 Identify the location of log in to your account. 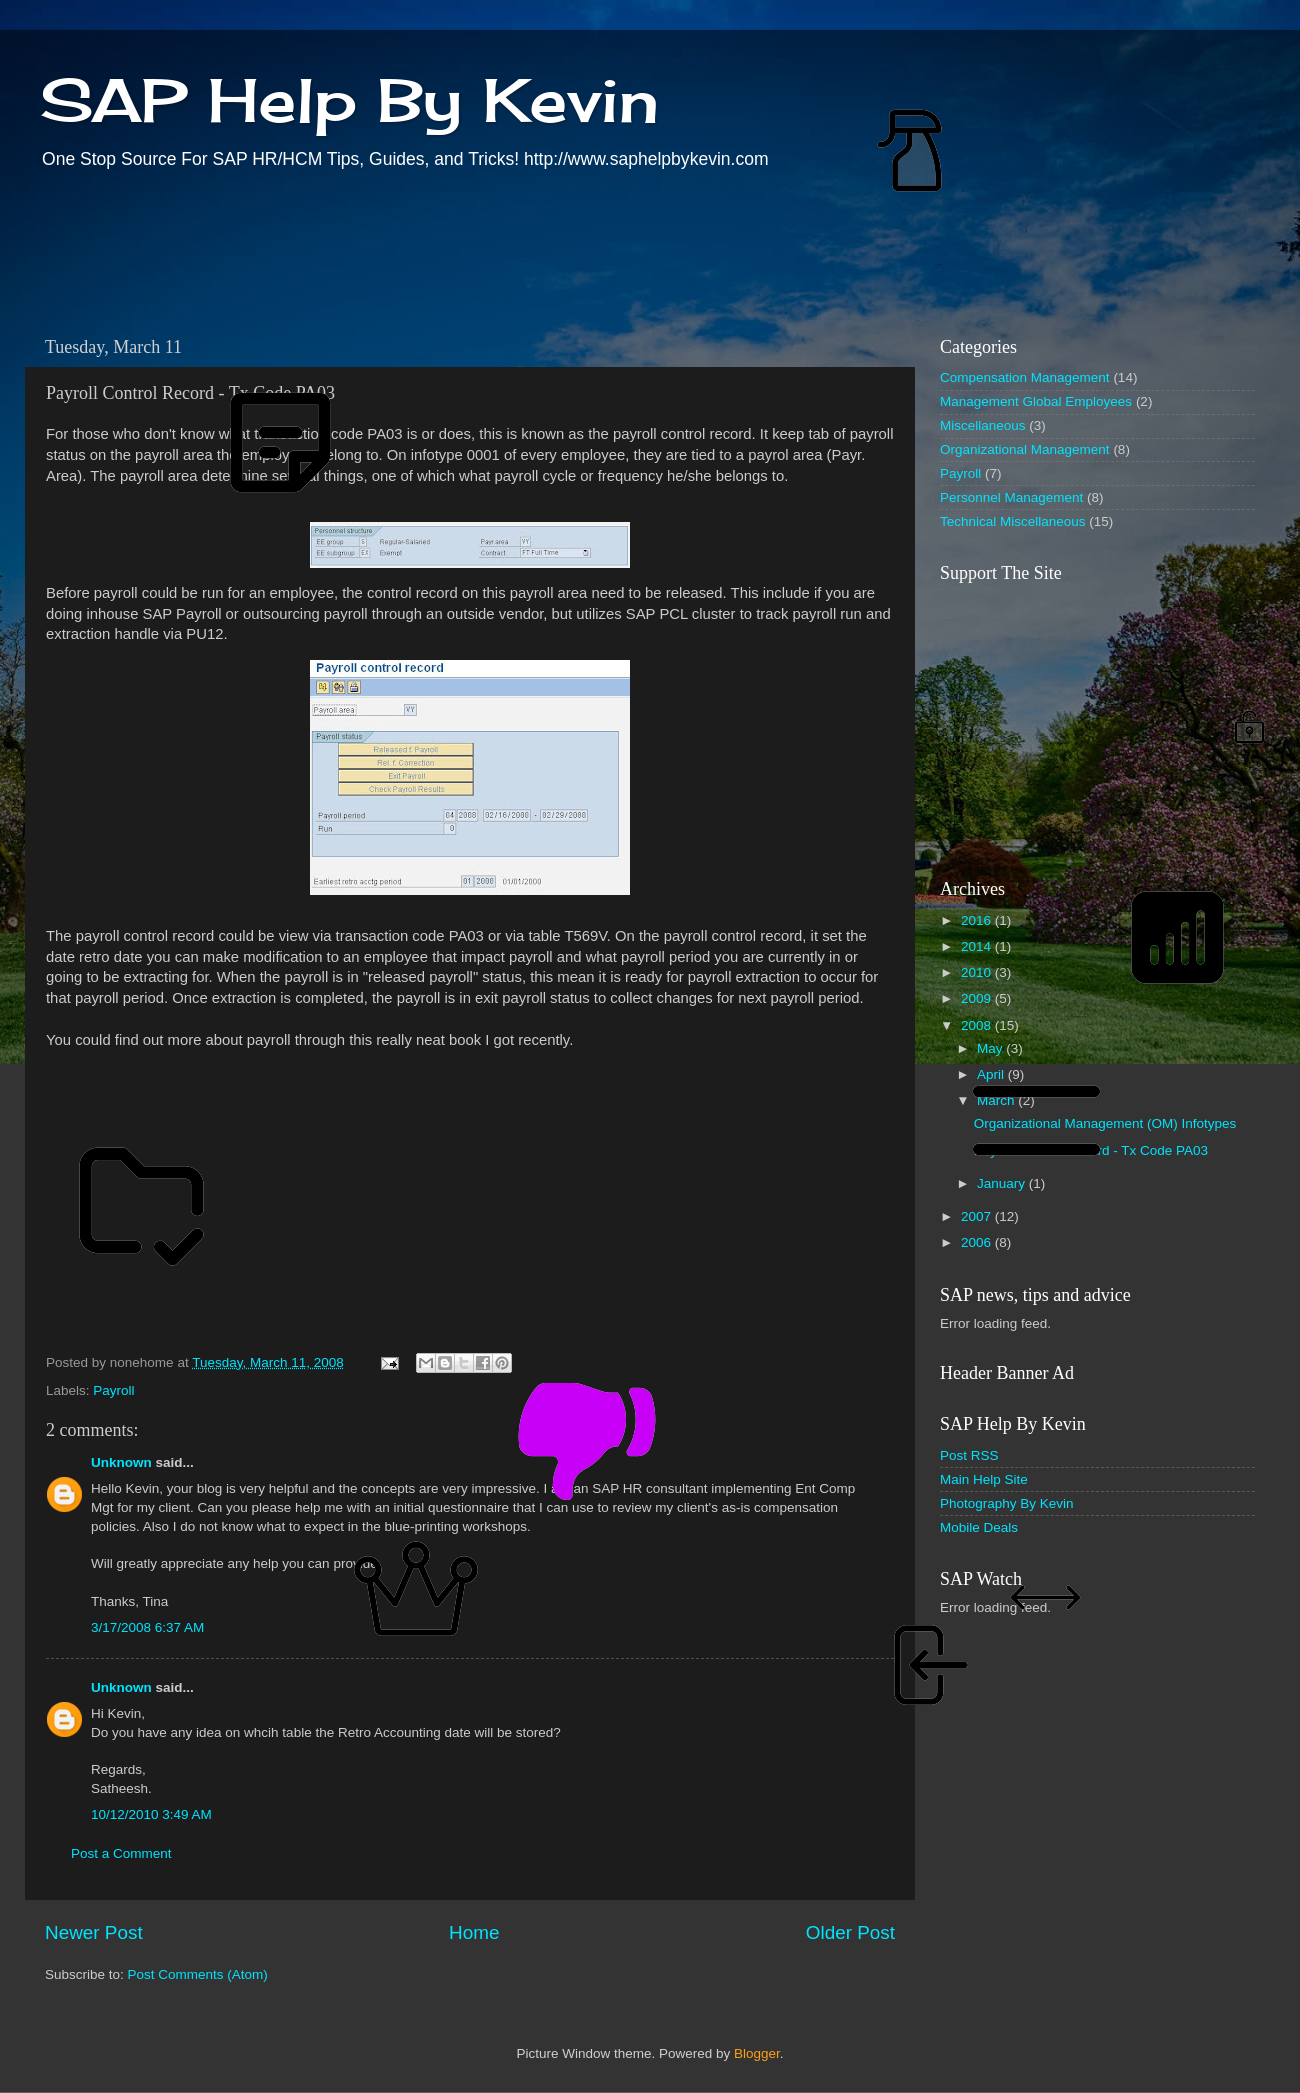
(925, 1665).